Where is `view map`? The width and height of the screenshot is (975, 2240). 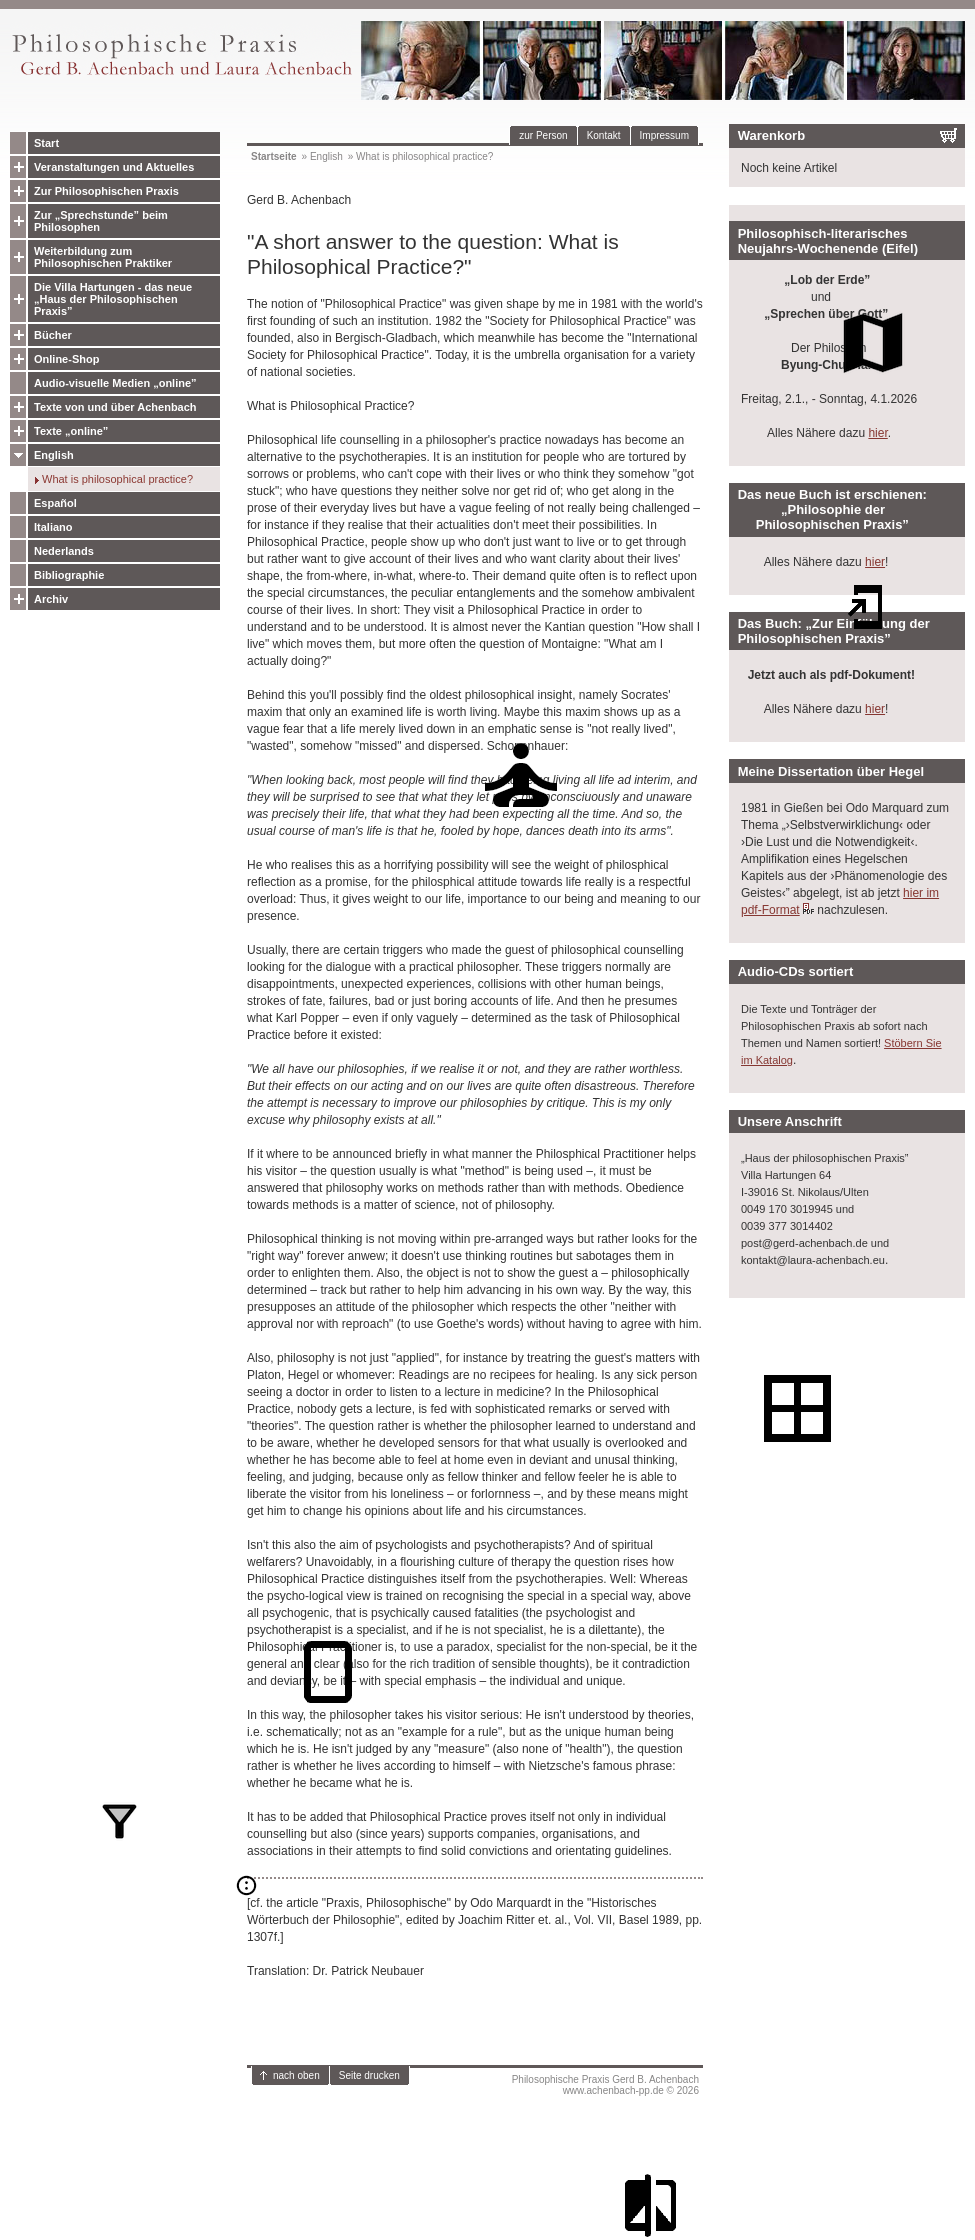
view map is located at coordinates (873, 343).